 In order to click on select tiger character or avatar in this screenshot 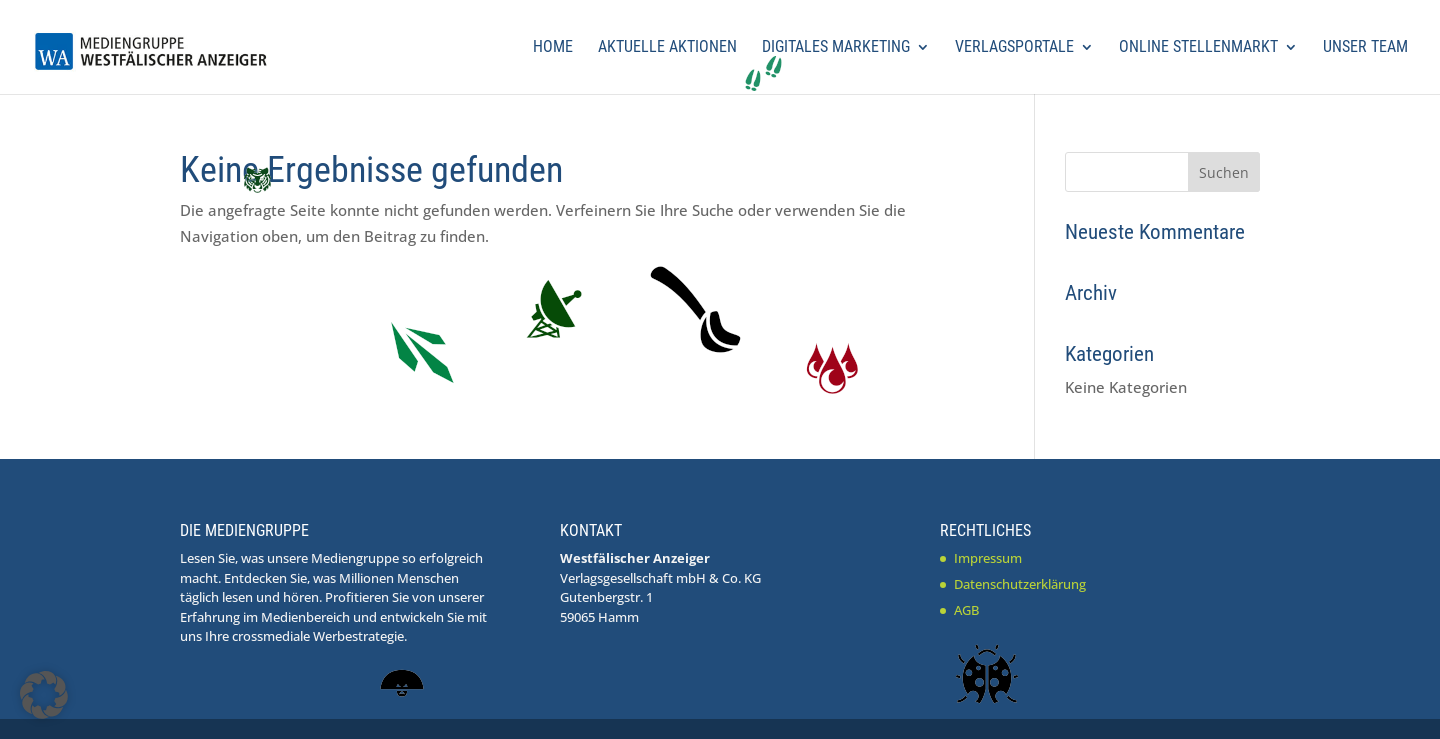, I will do `click(257, 180)`.